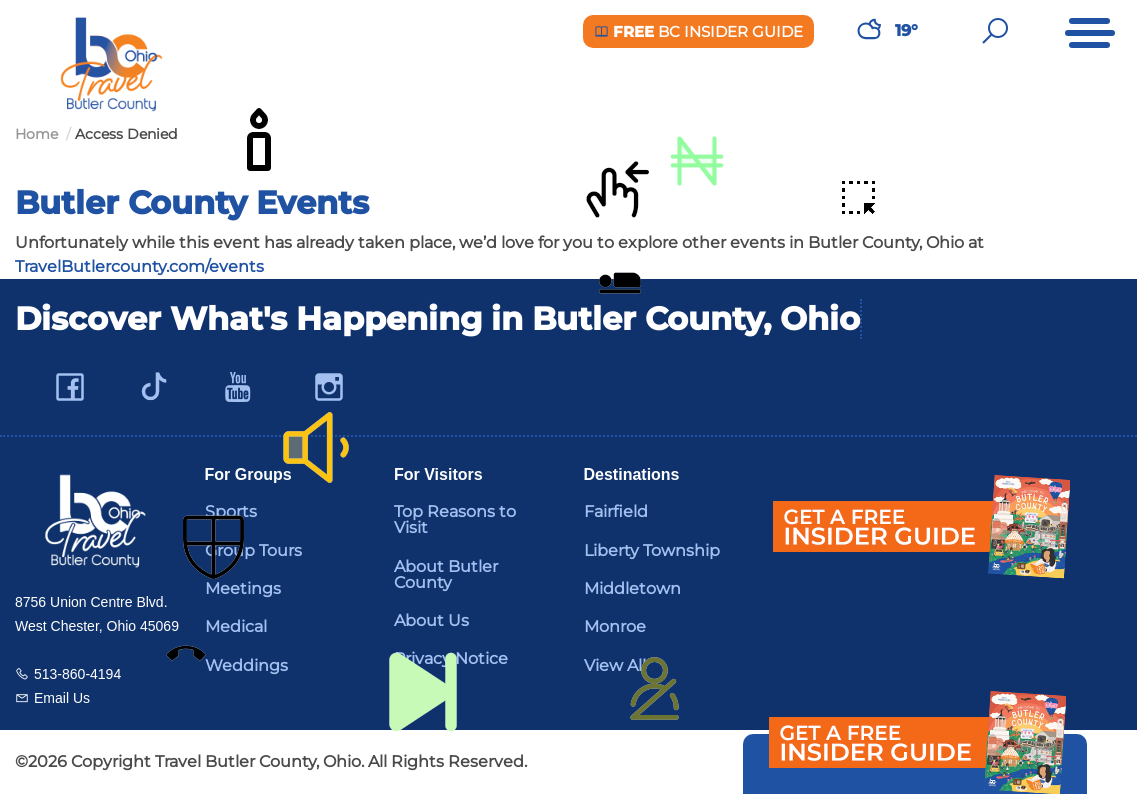 The height and width of the screenshot is (794, 1137). What do you see at coordinates (213, 543) in the screenshot?
I see `view security or protection settings` at bounding box center [213, 543].